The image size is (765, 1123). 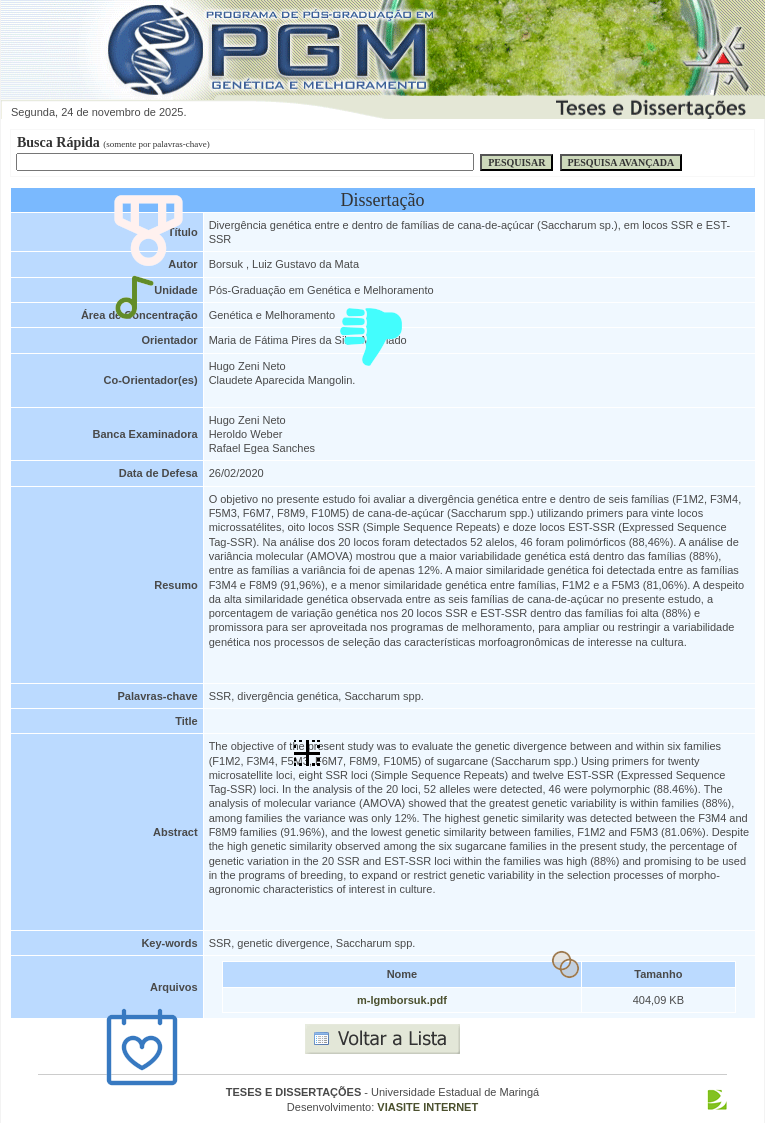 I want to click on view achievements or awards, so click(x=148, y=226).